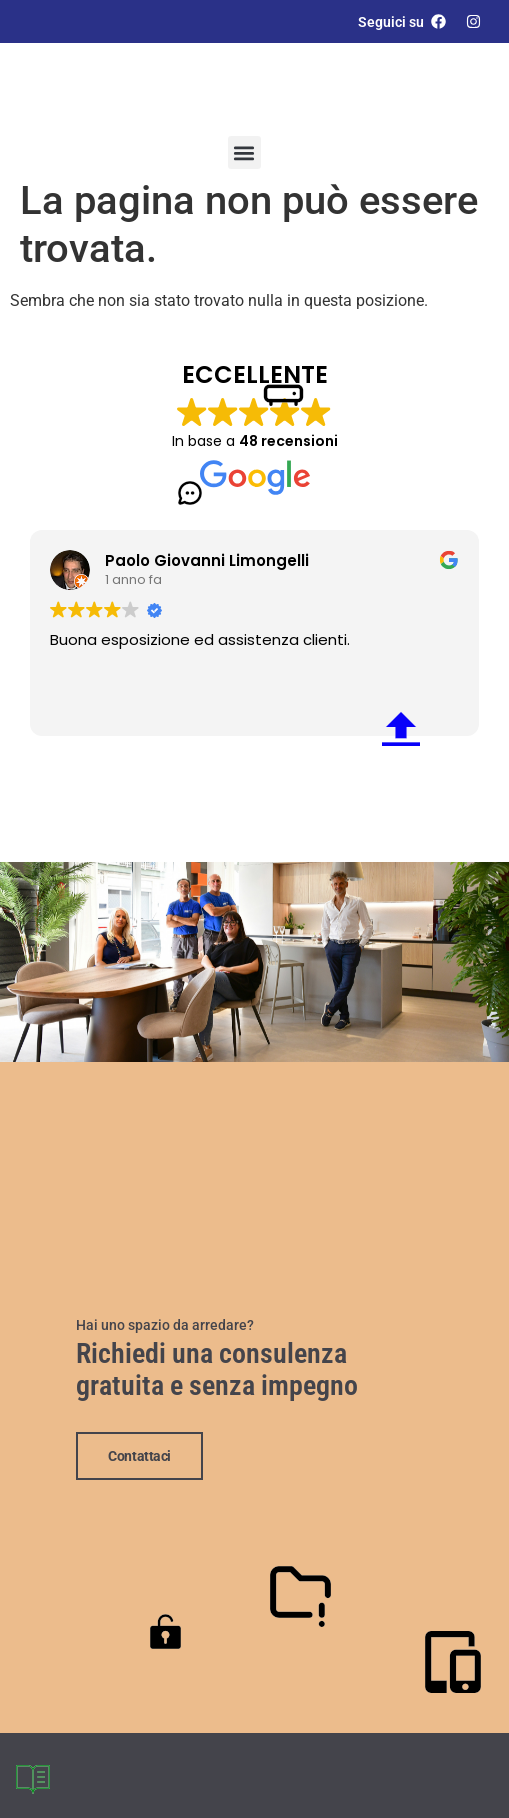 Image resolution: width=509 pixels, height=1818 pixels. I want to click on access radio or audio receiver settings, so click(283, 393).